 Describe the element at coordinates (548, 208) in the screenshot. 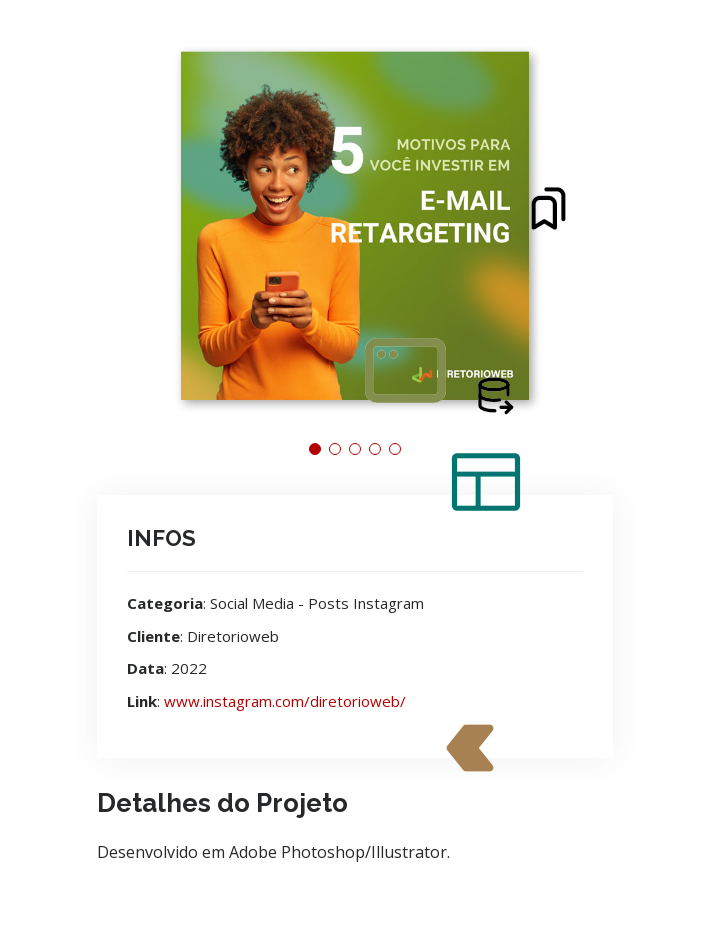

I see `view all saved bookmarks` at that location.